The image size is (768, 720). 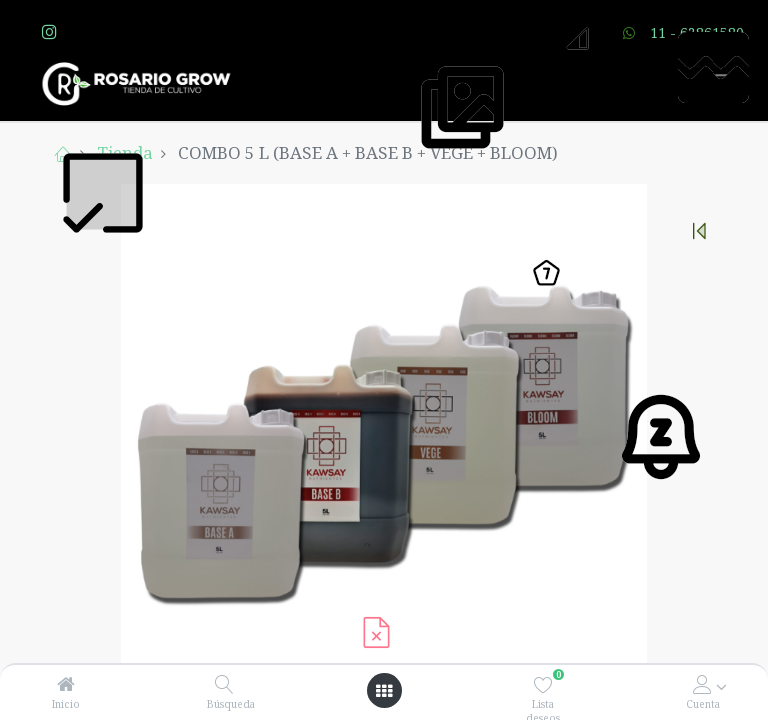 What do you see at coordinates (103, 193) in the screenshot?
I see `mark task as complete` at bounding box center [103, 193].